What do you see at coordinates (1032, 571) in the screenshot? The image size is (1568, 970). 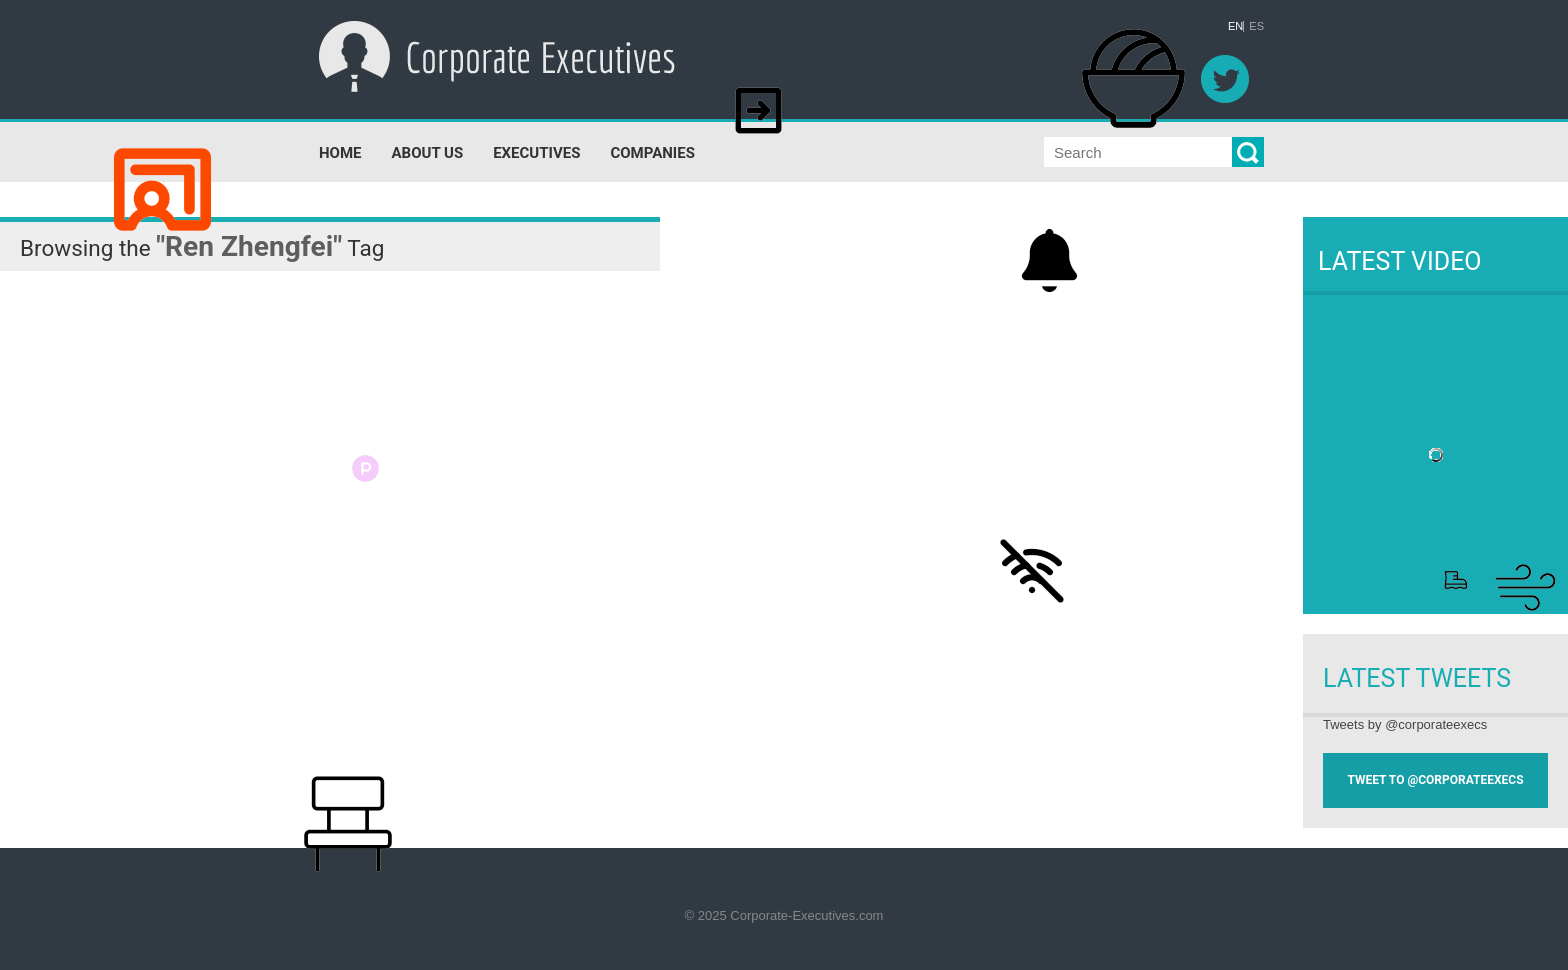 I see `indicates wifi is disabled or unavailable` at bounding box center [1032, 571].